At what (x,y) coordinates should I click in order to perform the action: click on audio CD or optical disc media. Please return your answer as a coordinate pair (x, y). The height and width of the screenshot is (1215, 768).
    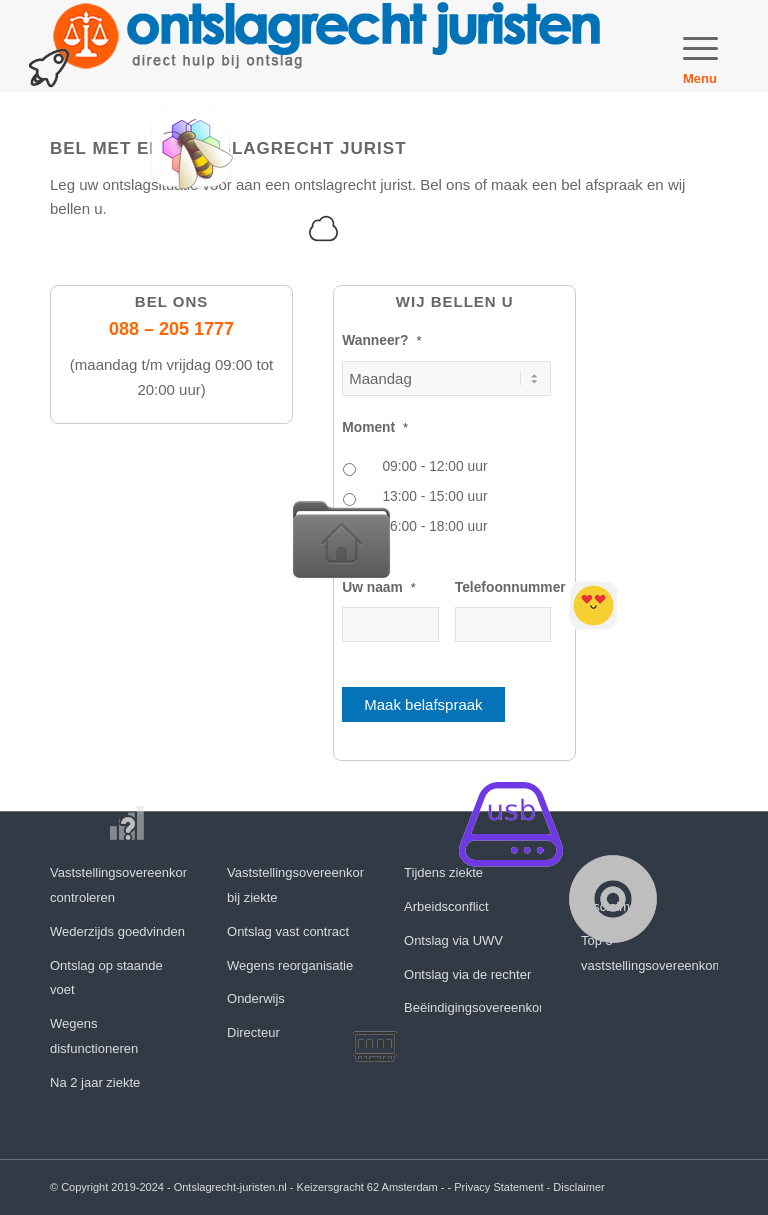
    Looking at the image, I should click on (613, 899).